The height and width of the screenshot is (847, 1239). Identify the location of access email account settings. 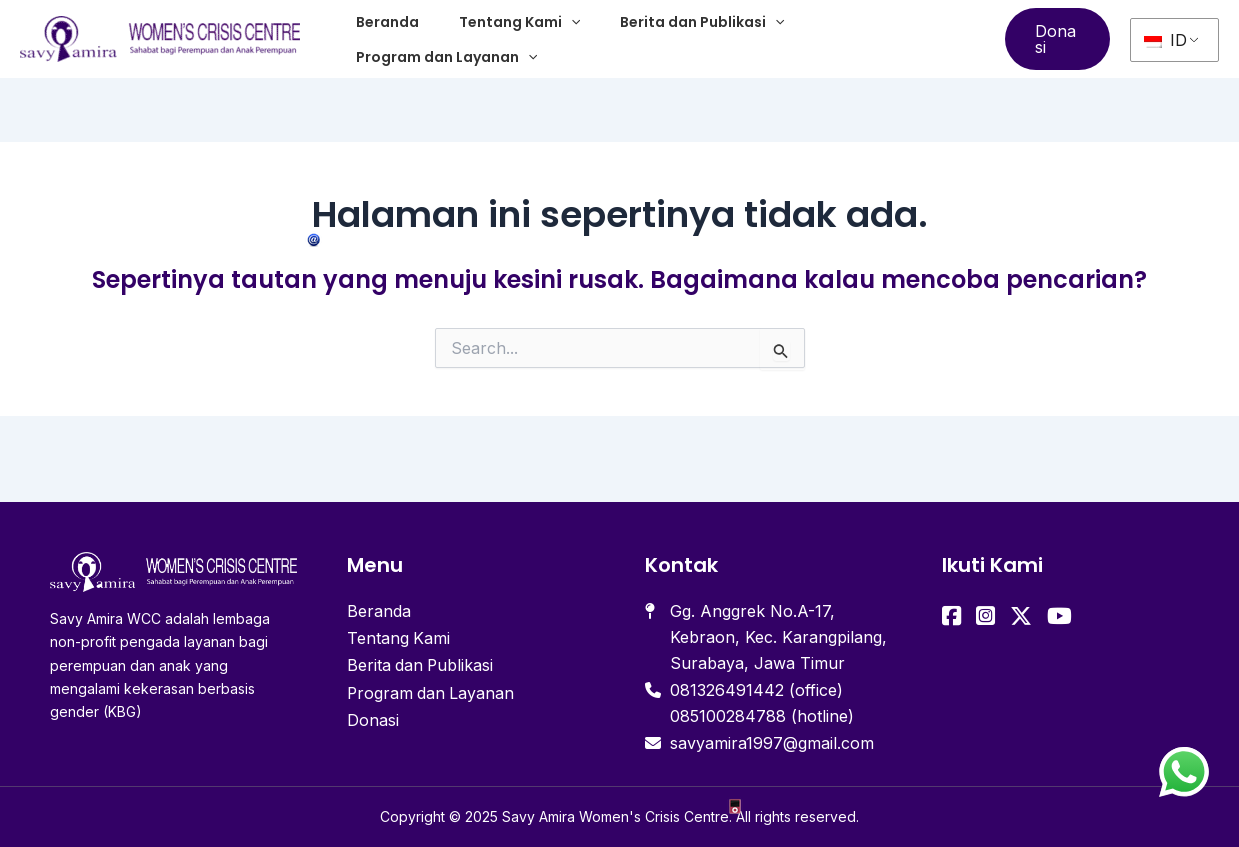
(313, 239).